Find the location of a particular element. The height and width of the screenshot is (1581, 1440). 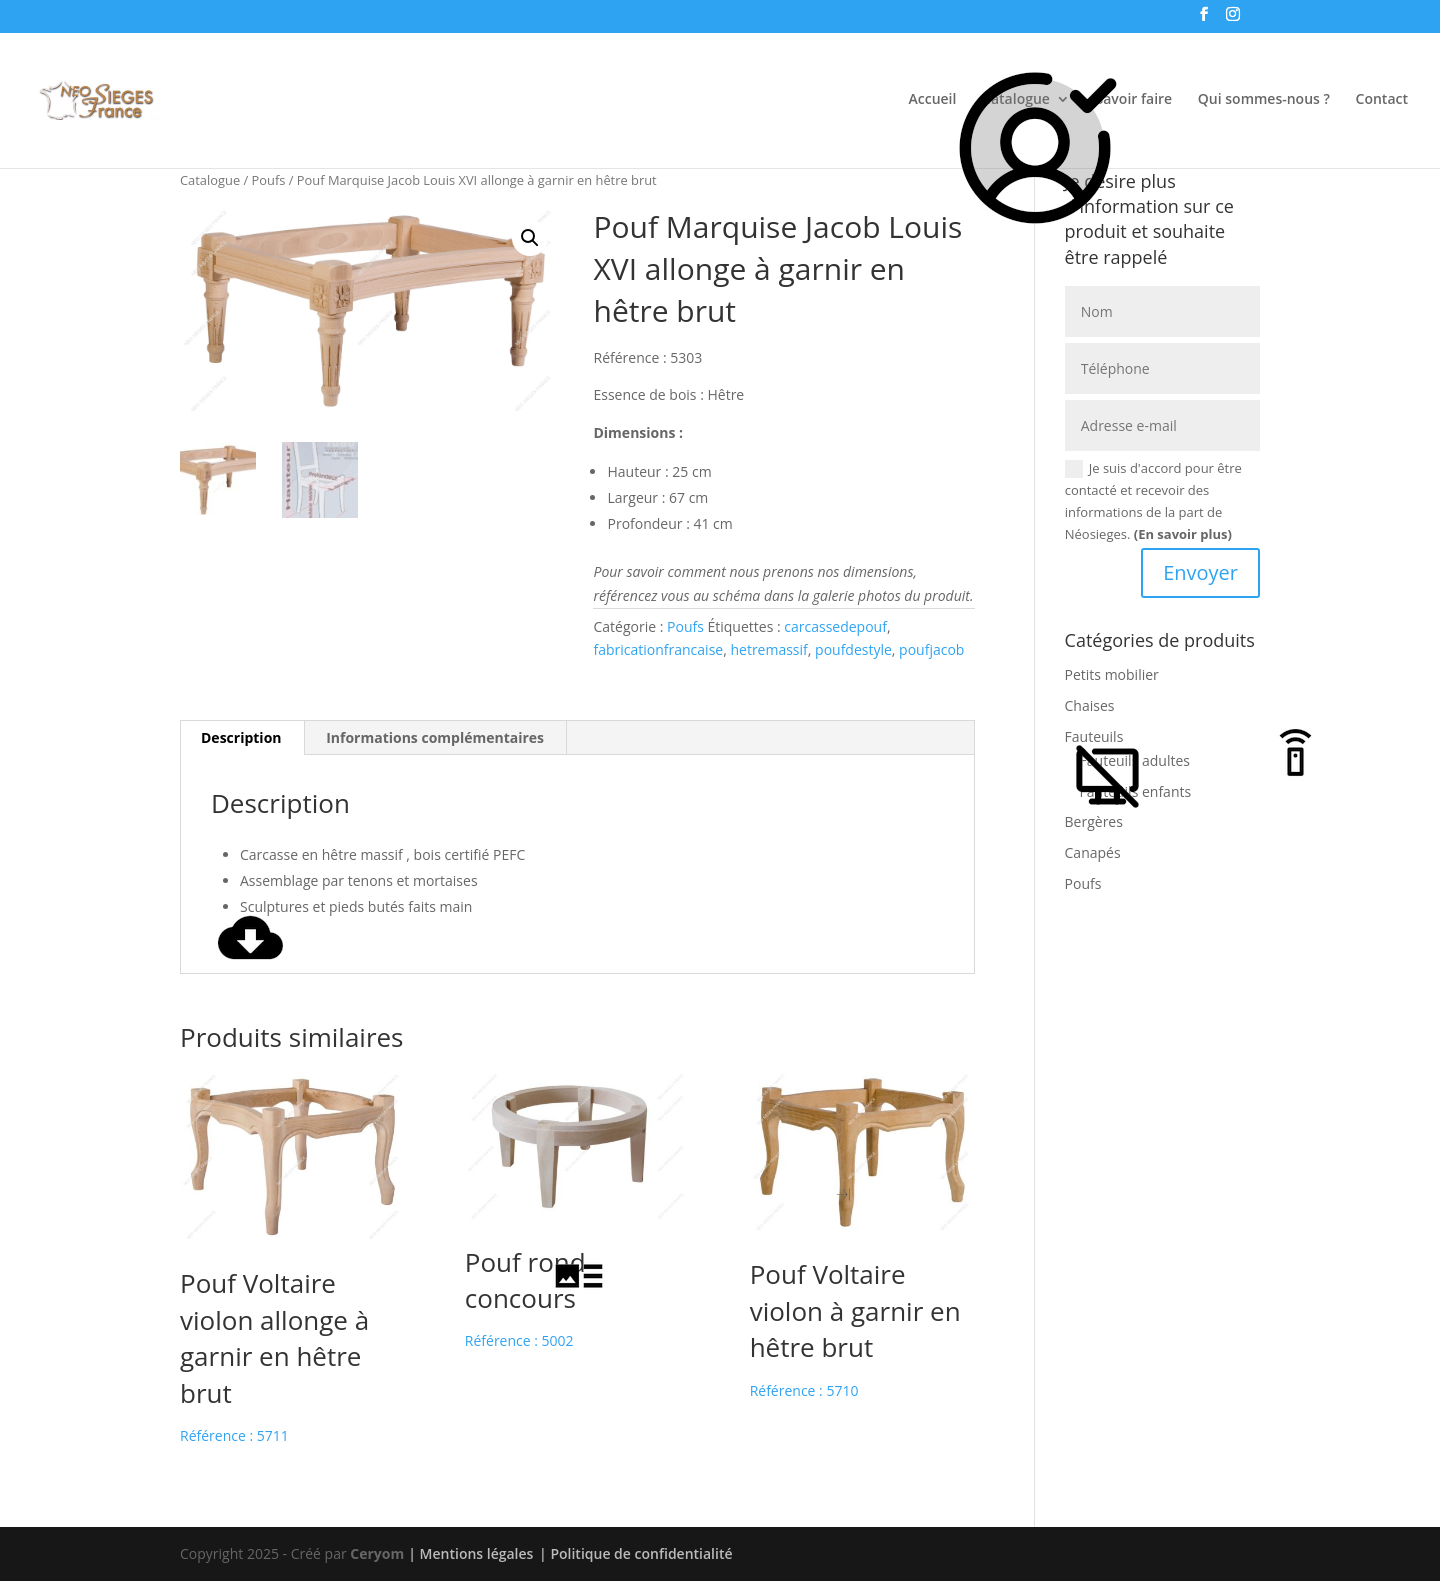

desktop display is unavailable or disconnected is located at coordinates (1107, 776).